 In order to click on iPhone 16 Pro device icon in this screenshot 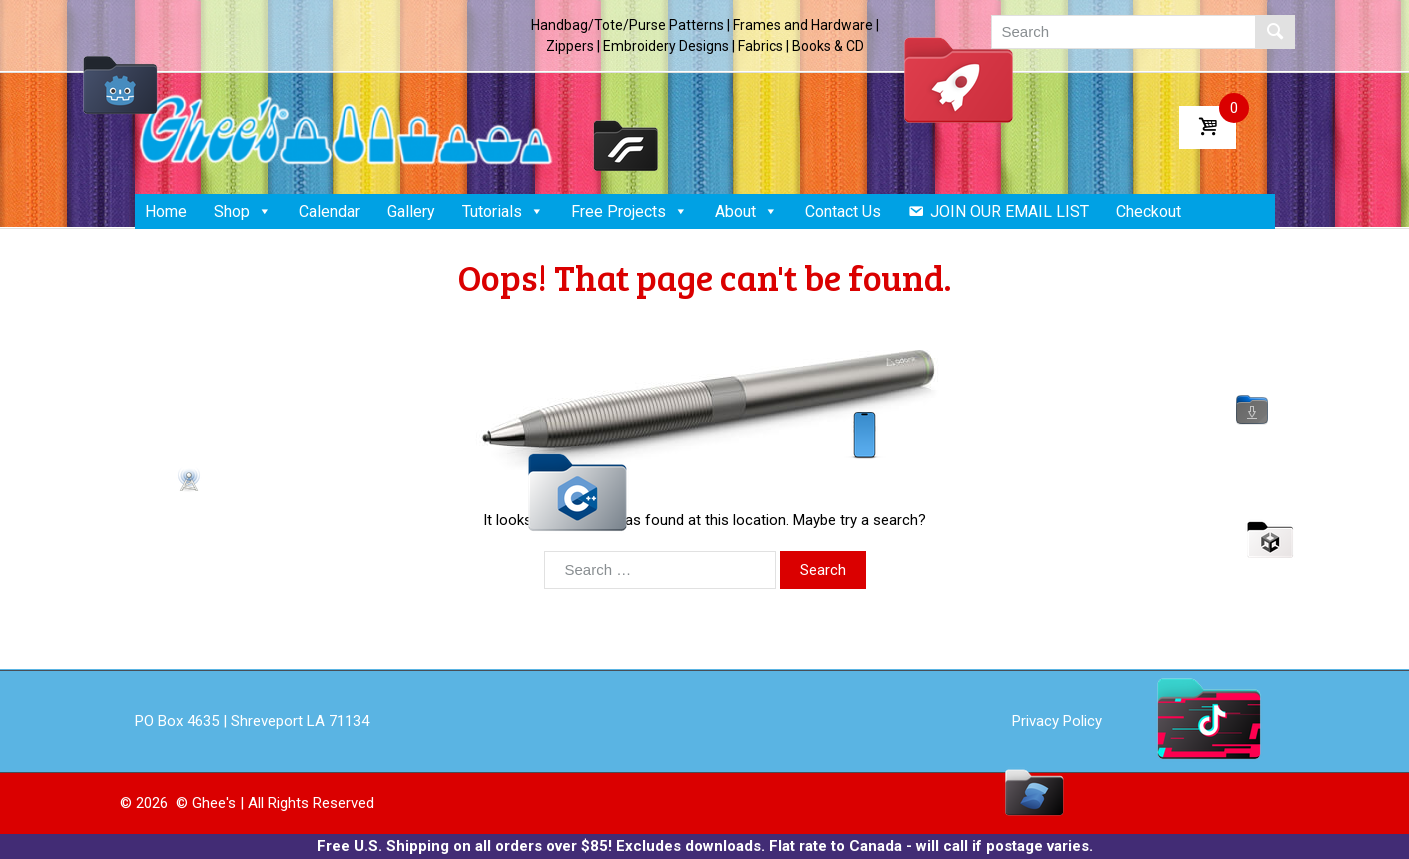, I will do `click(864, 435)`.